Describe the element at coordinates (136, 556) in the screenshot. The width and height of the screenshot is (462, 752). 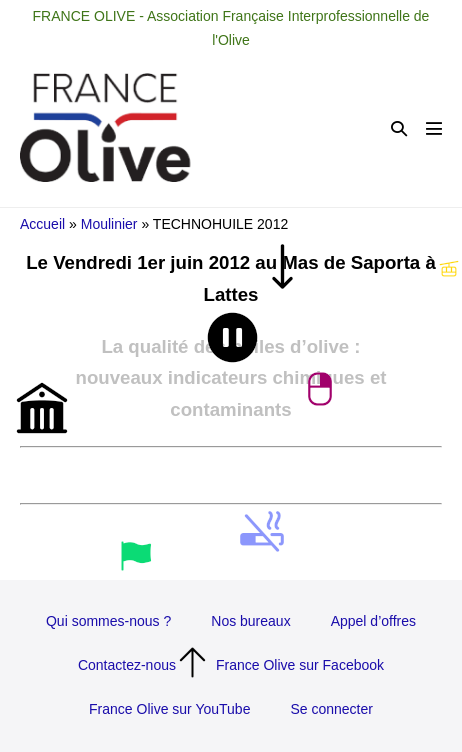
I see `flag or report content` at that location.